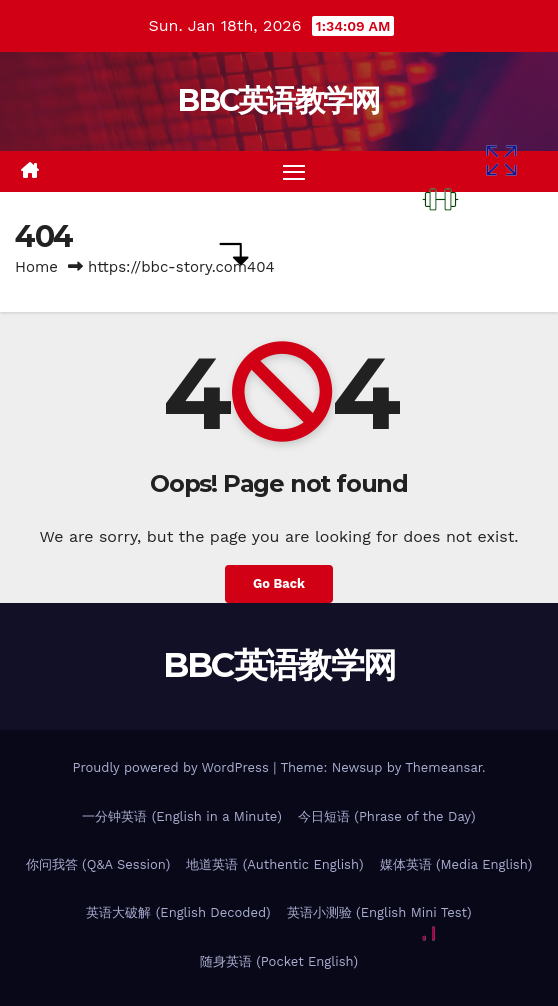 The image size is (558, 1006). Describe the element at coordinates (444, 922) in the screenshot. I see `indicates weak cellular network signal` at that location.